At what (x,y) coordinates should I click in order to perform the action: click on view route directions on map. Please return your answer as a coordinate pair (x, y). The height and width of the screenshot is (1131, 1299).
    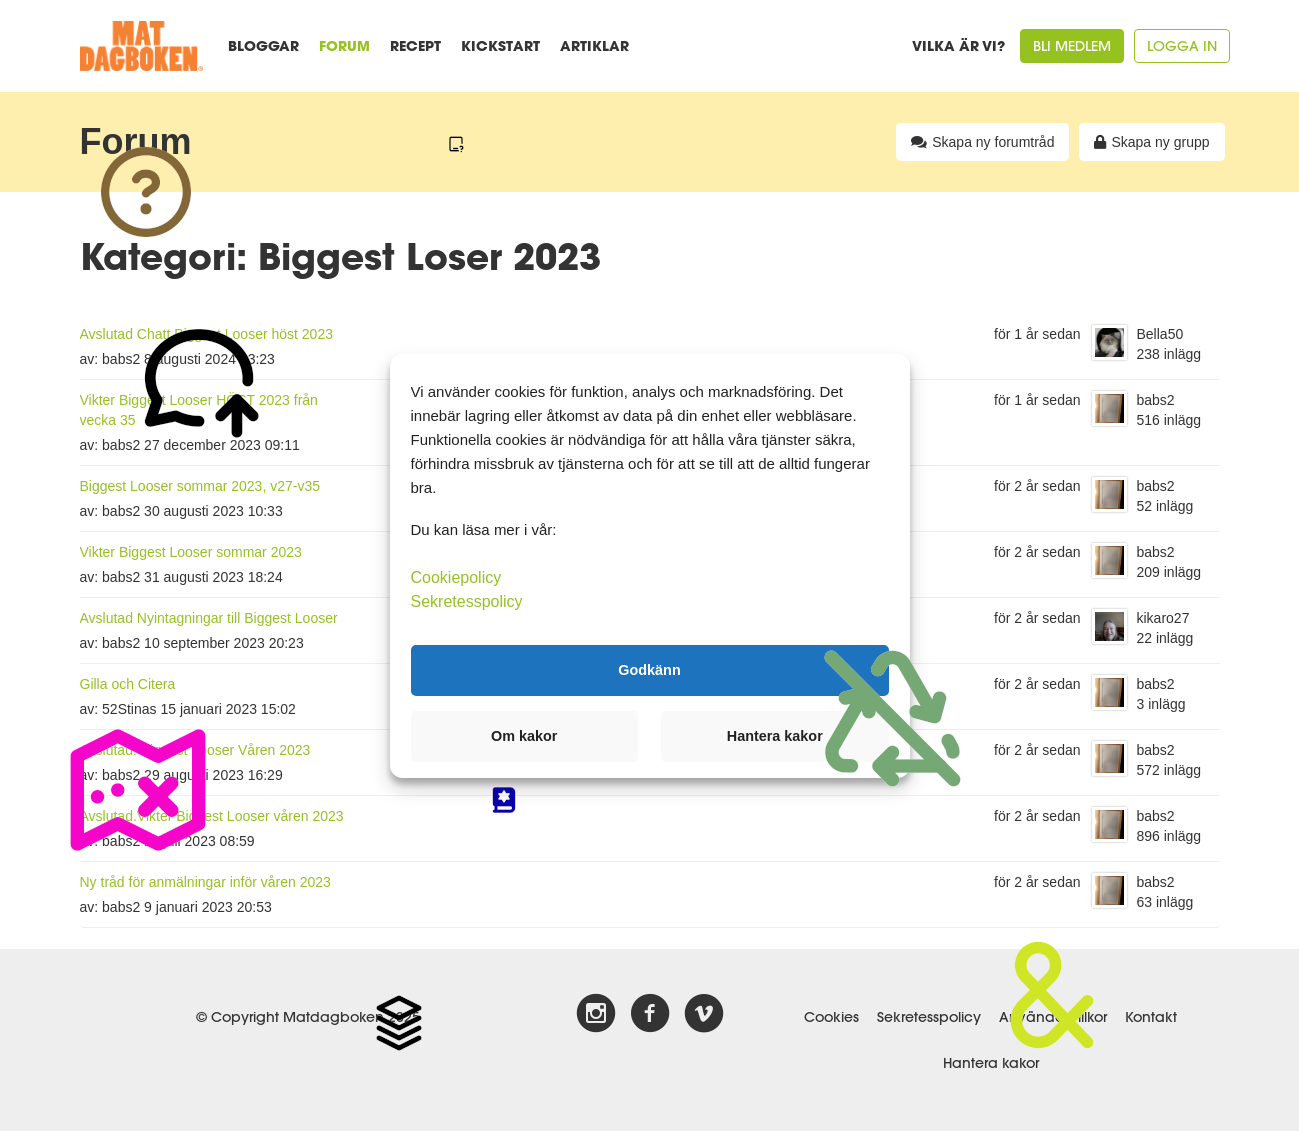
    Looking at the image, I should click on (138, 790).